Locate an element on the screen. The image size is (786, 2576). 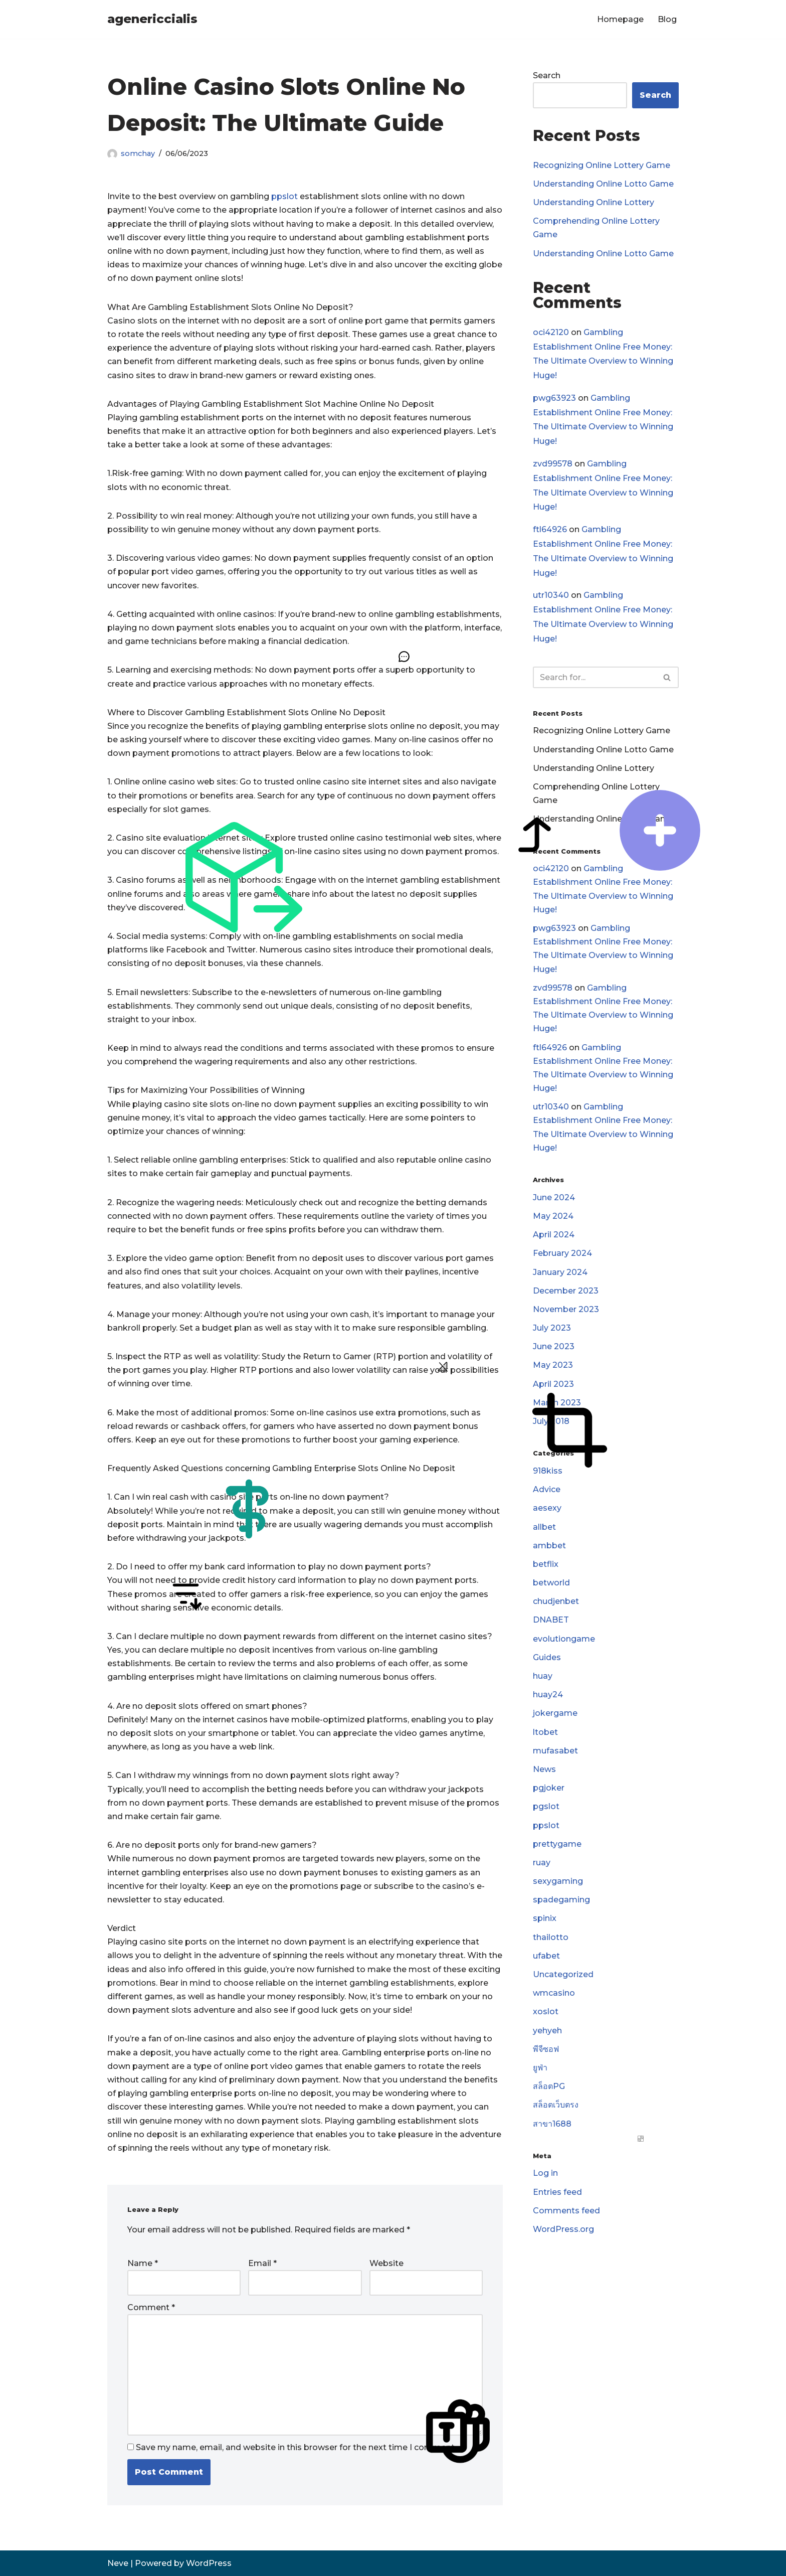
add a new item is located at coordinates (660, 830).